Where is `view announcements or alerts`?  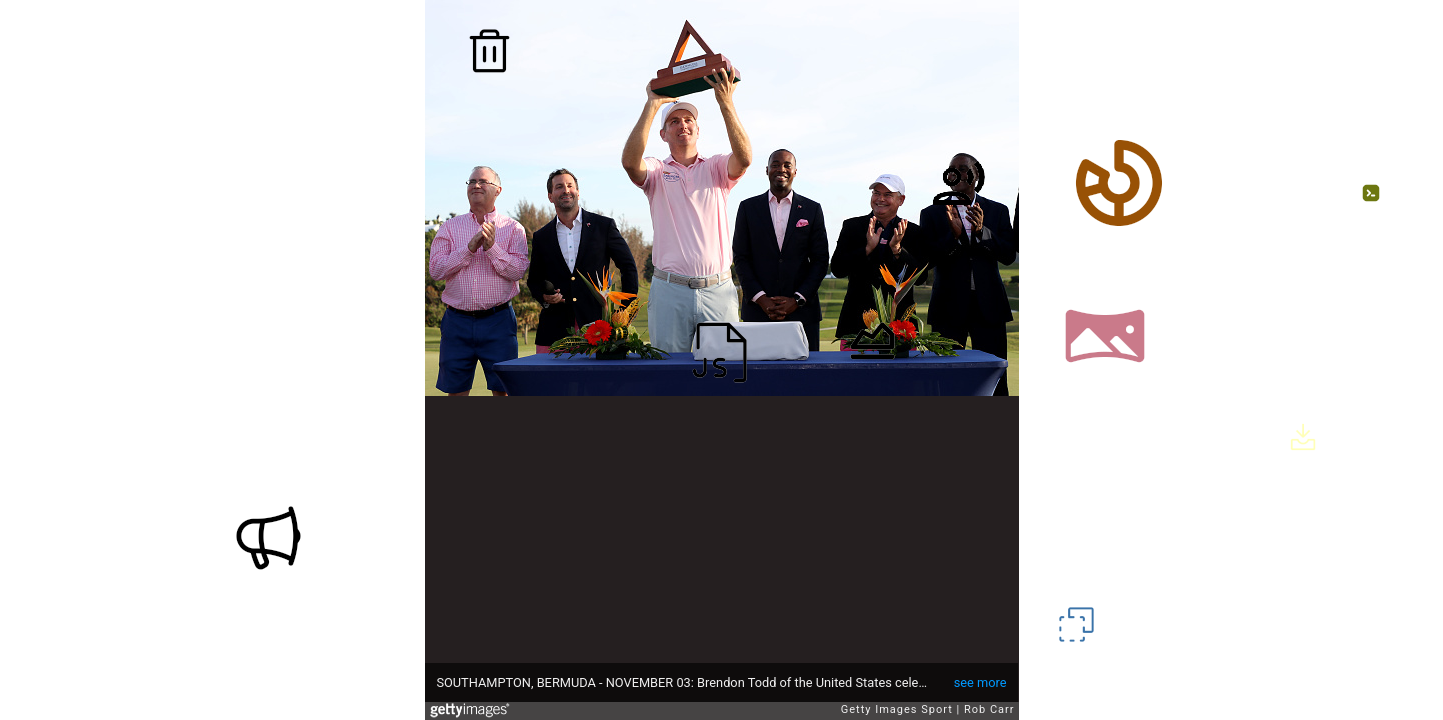
view announcements or alerts is located at coordinates (268, 538).